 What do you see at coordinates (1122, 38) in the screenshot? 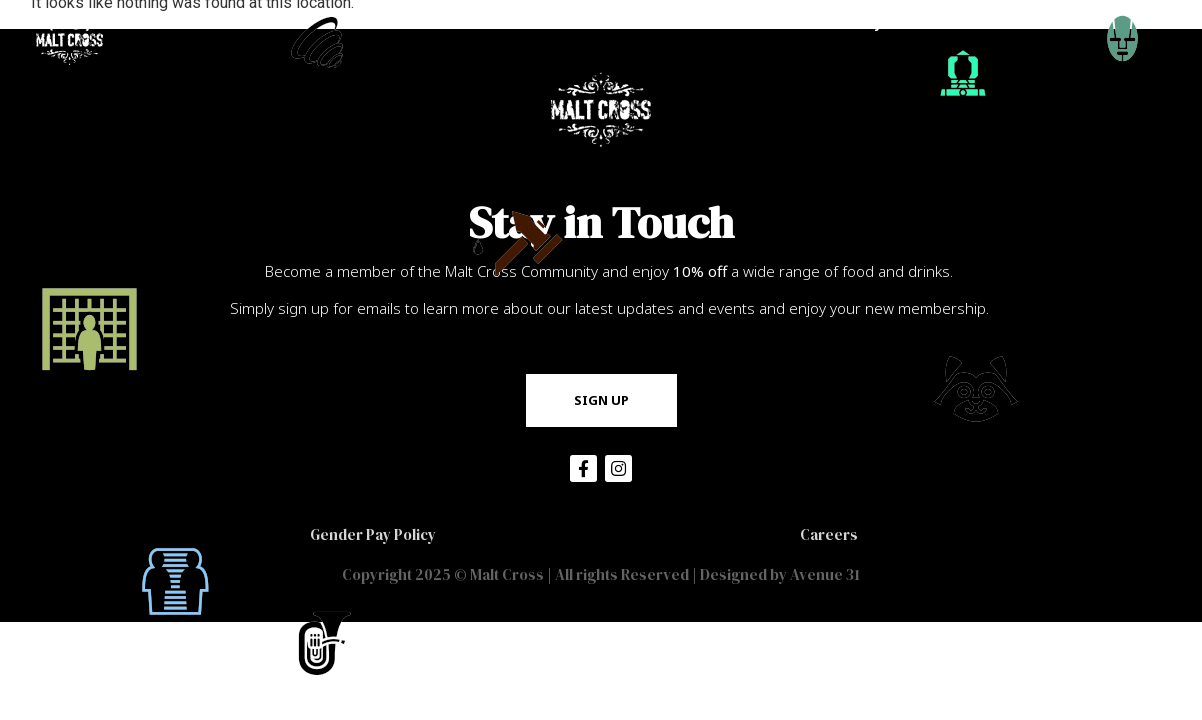
I see `equip armor or mask item` at bounding box center [1122, 38].